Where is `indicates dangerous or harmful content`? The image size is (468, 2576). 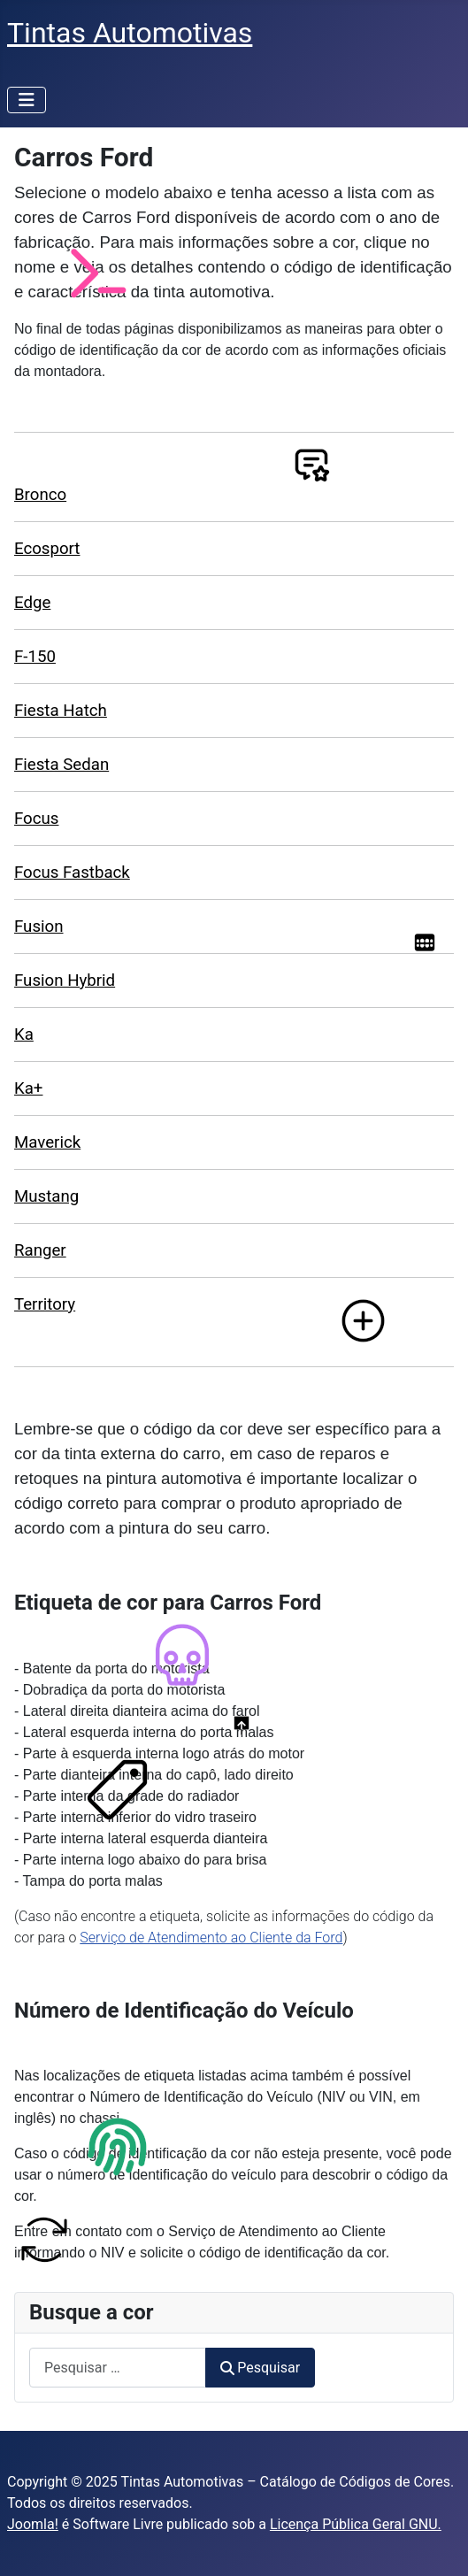
indicates dangerous or harmful content is located at coordinates (182, 1655).